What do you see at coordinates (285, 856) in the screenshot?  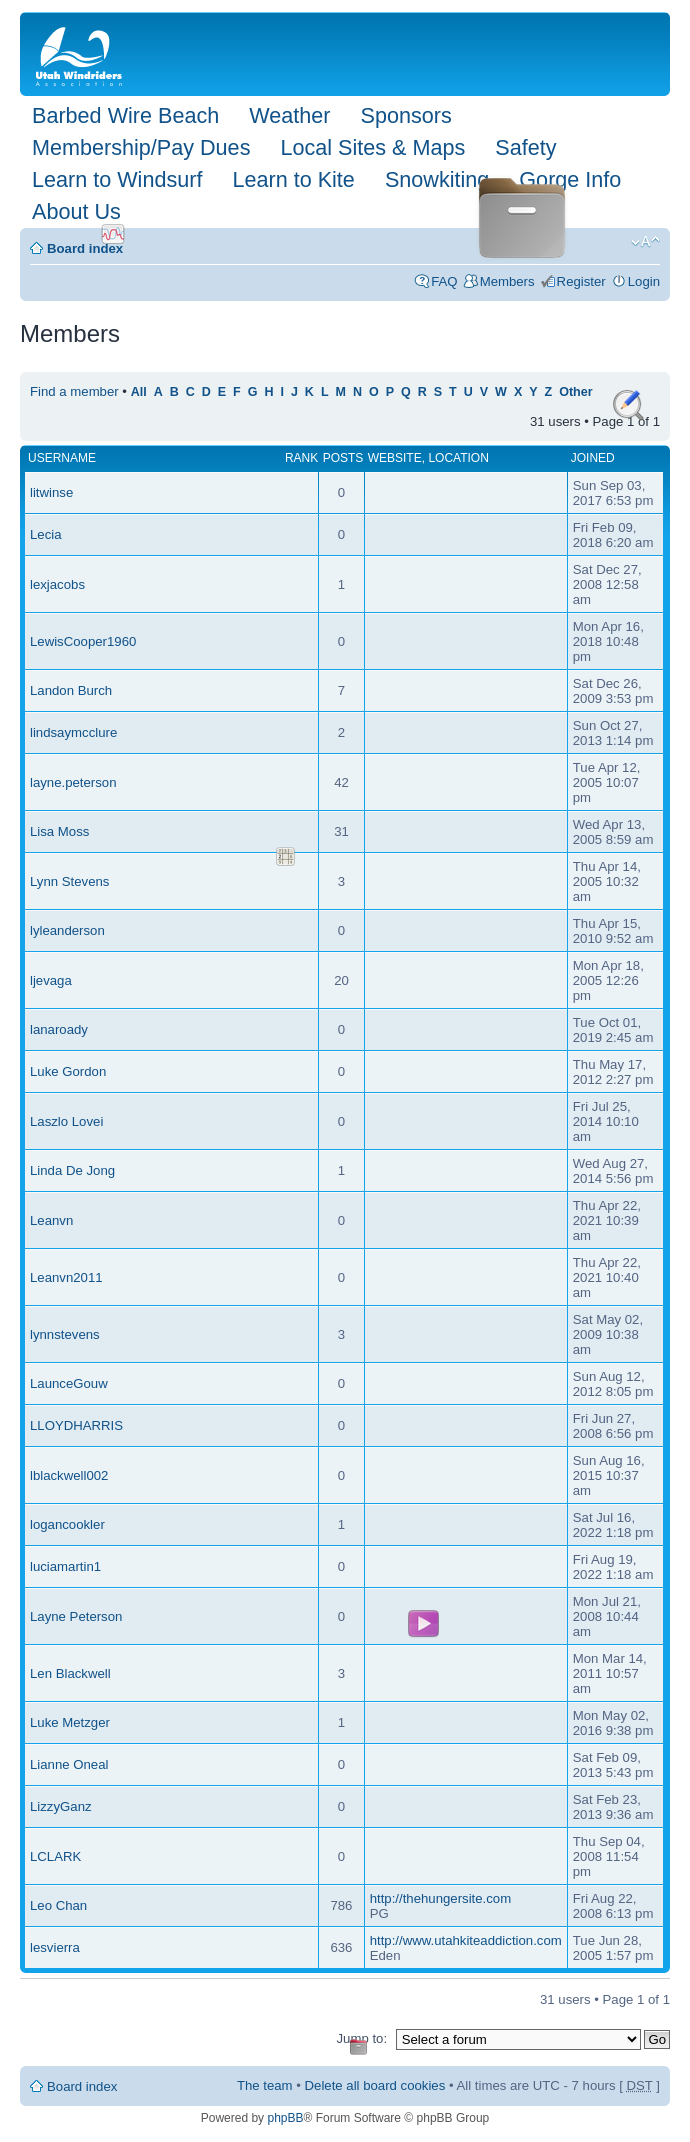 I see `open sudoku puzzle game` at bounding box center [285, 856].